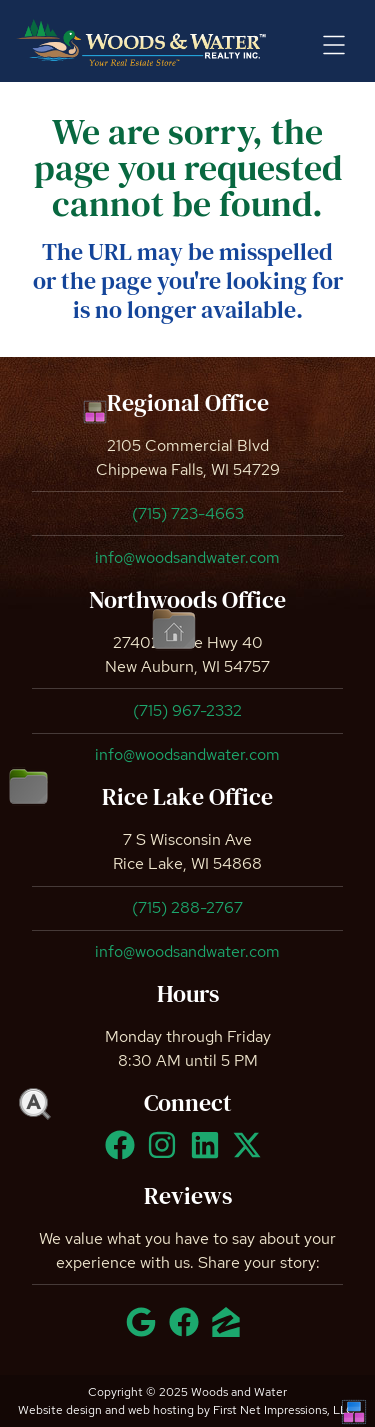 This screenshot has height=1427, width=375. I want to click on access your home folder, so click(174, 629).